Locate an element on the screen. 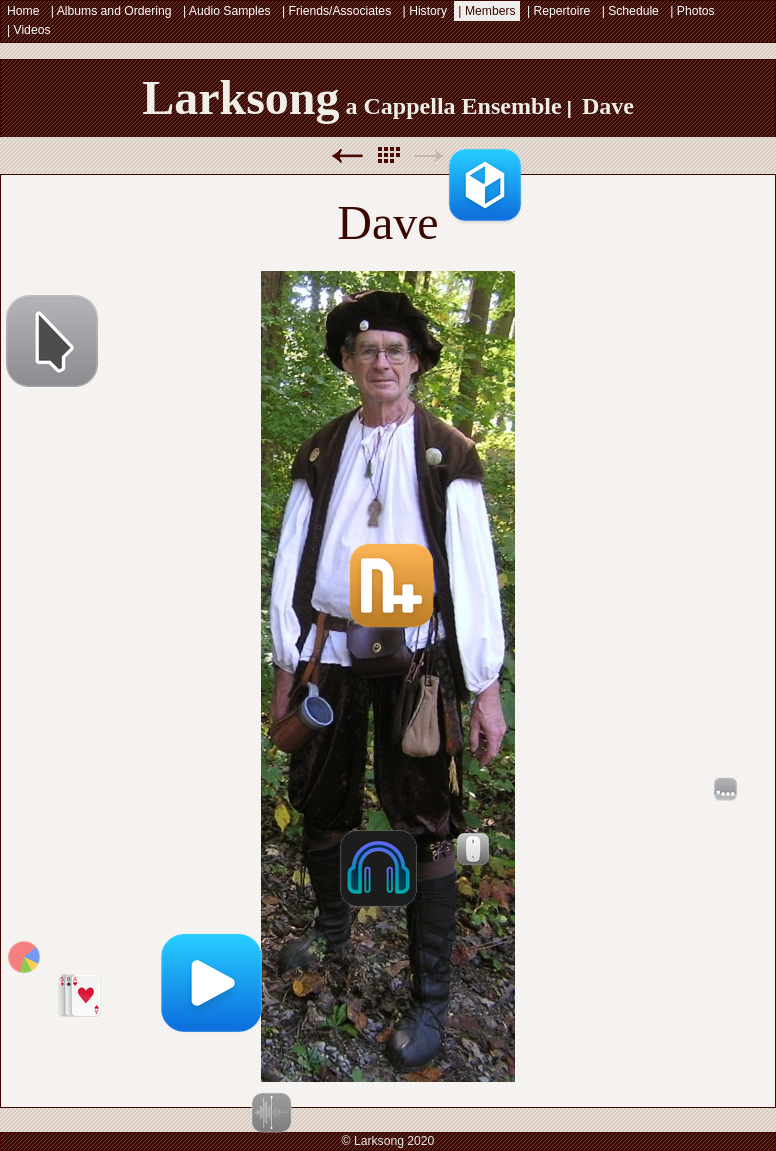 The height and width of the screenshot is (1151, 776). open spotube music streaming app is located at coordinates (378, 868).